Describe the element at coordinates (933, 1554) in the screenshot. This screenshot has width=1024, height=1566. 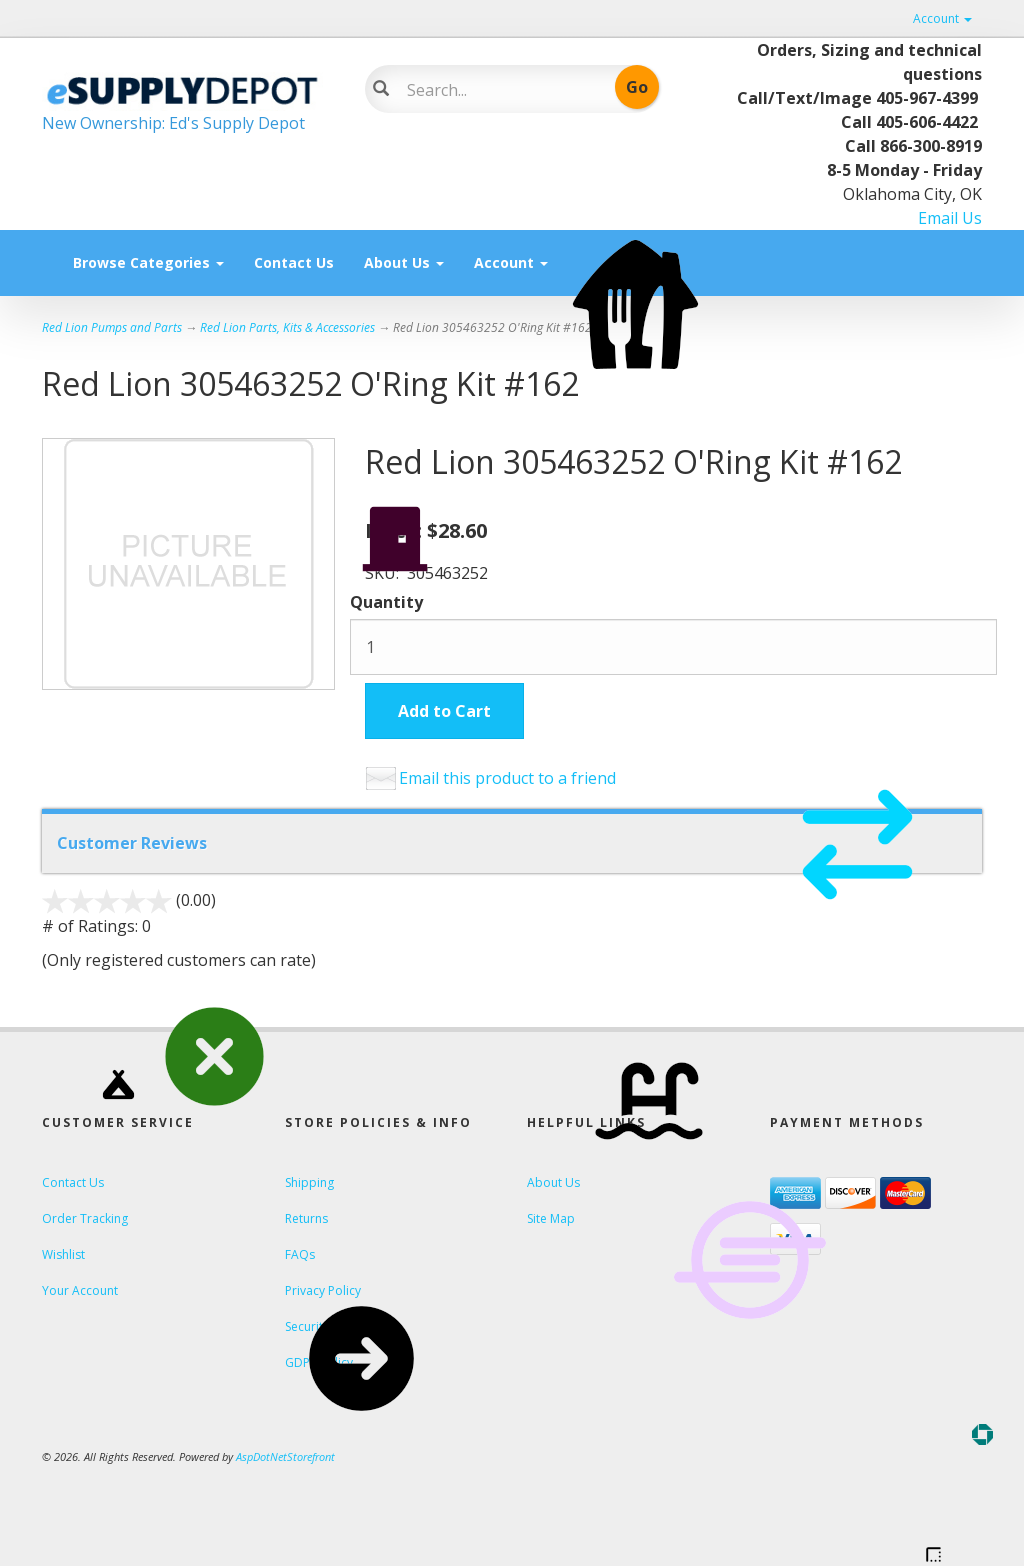
I see `select border style for an element` at that location.